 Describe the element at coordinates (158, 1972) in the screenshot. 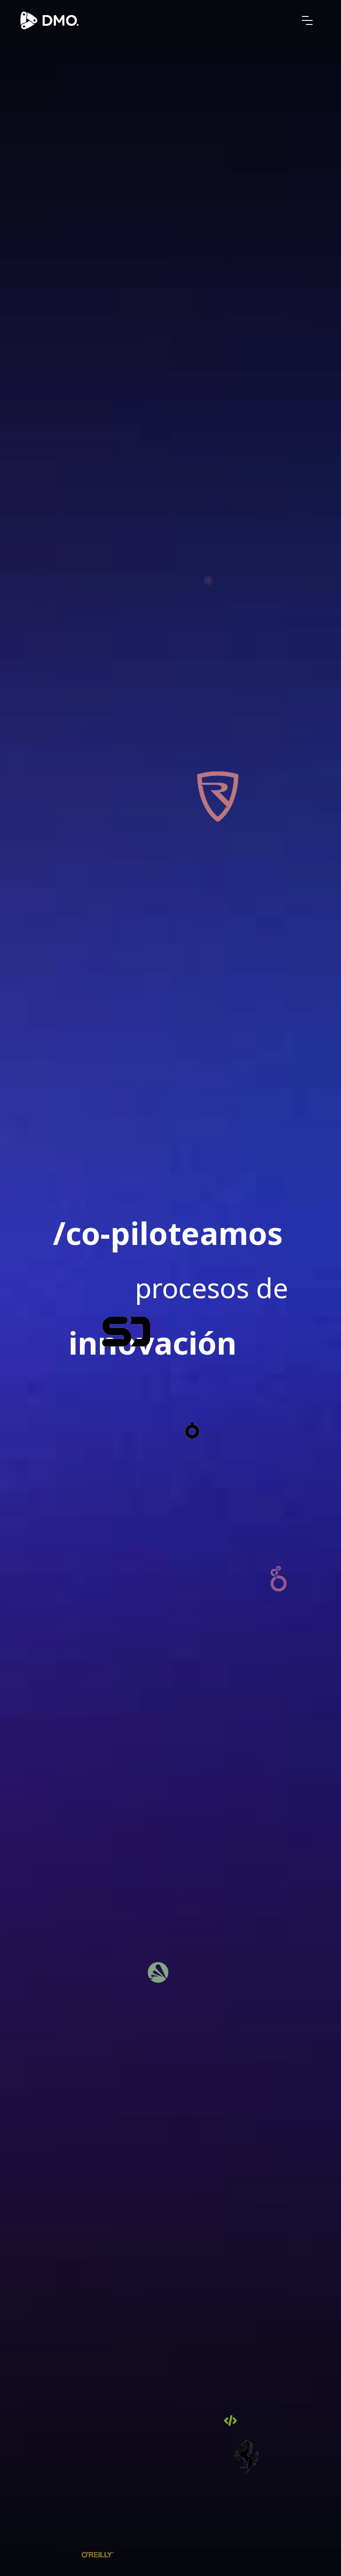

I see `open avast antivirus application` at that location.